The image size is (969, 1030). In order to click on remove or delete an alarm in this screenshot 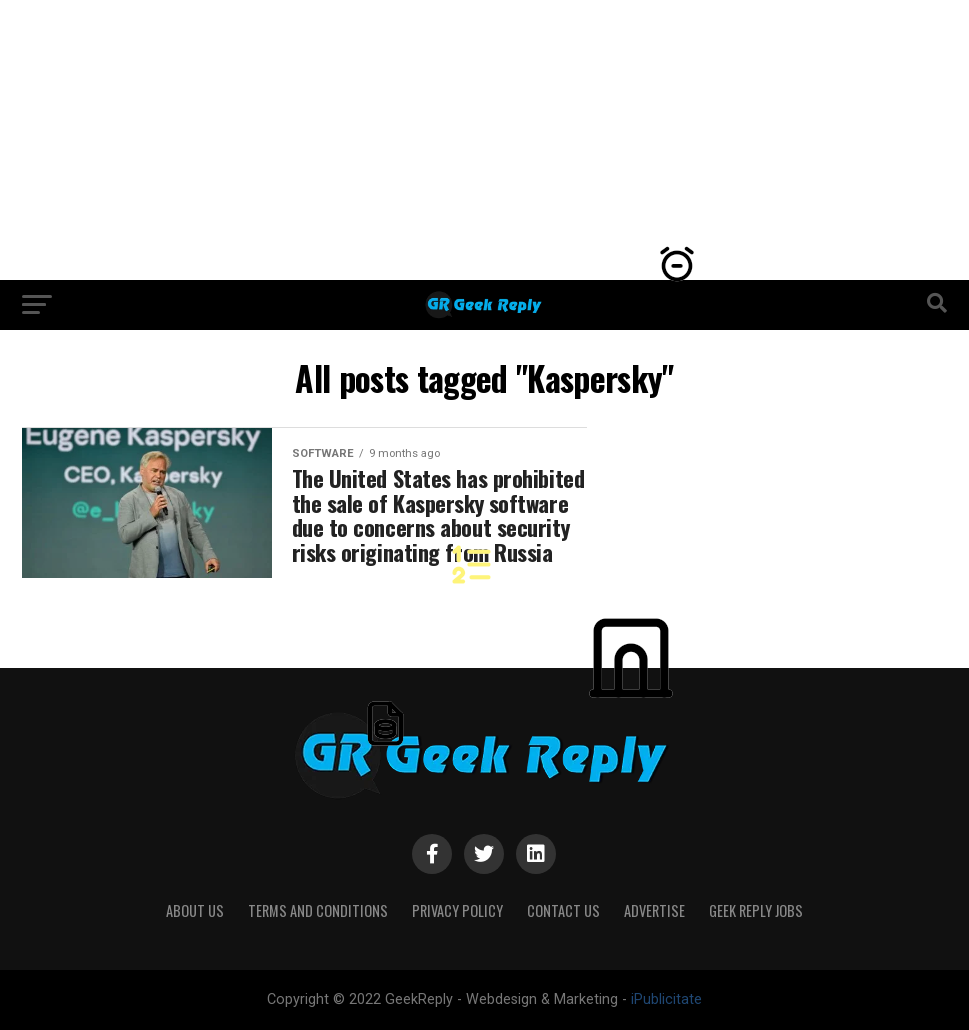, I will do `click(677, 264)`.